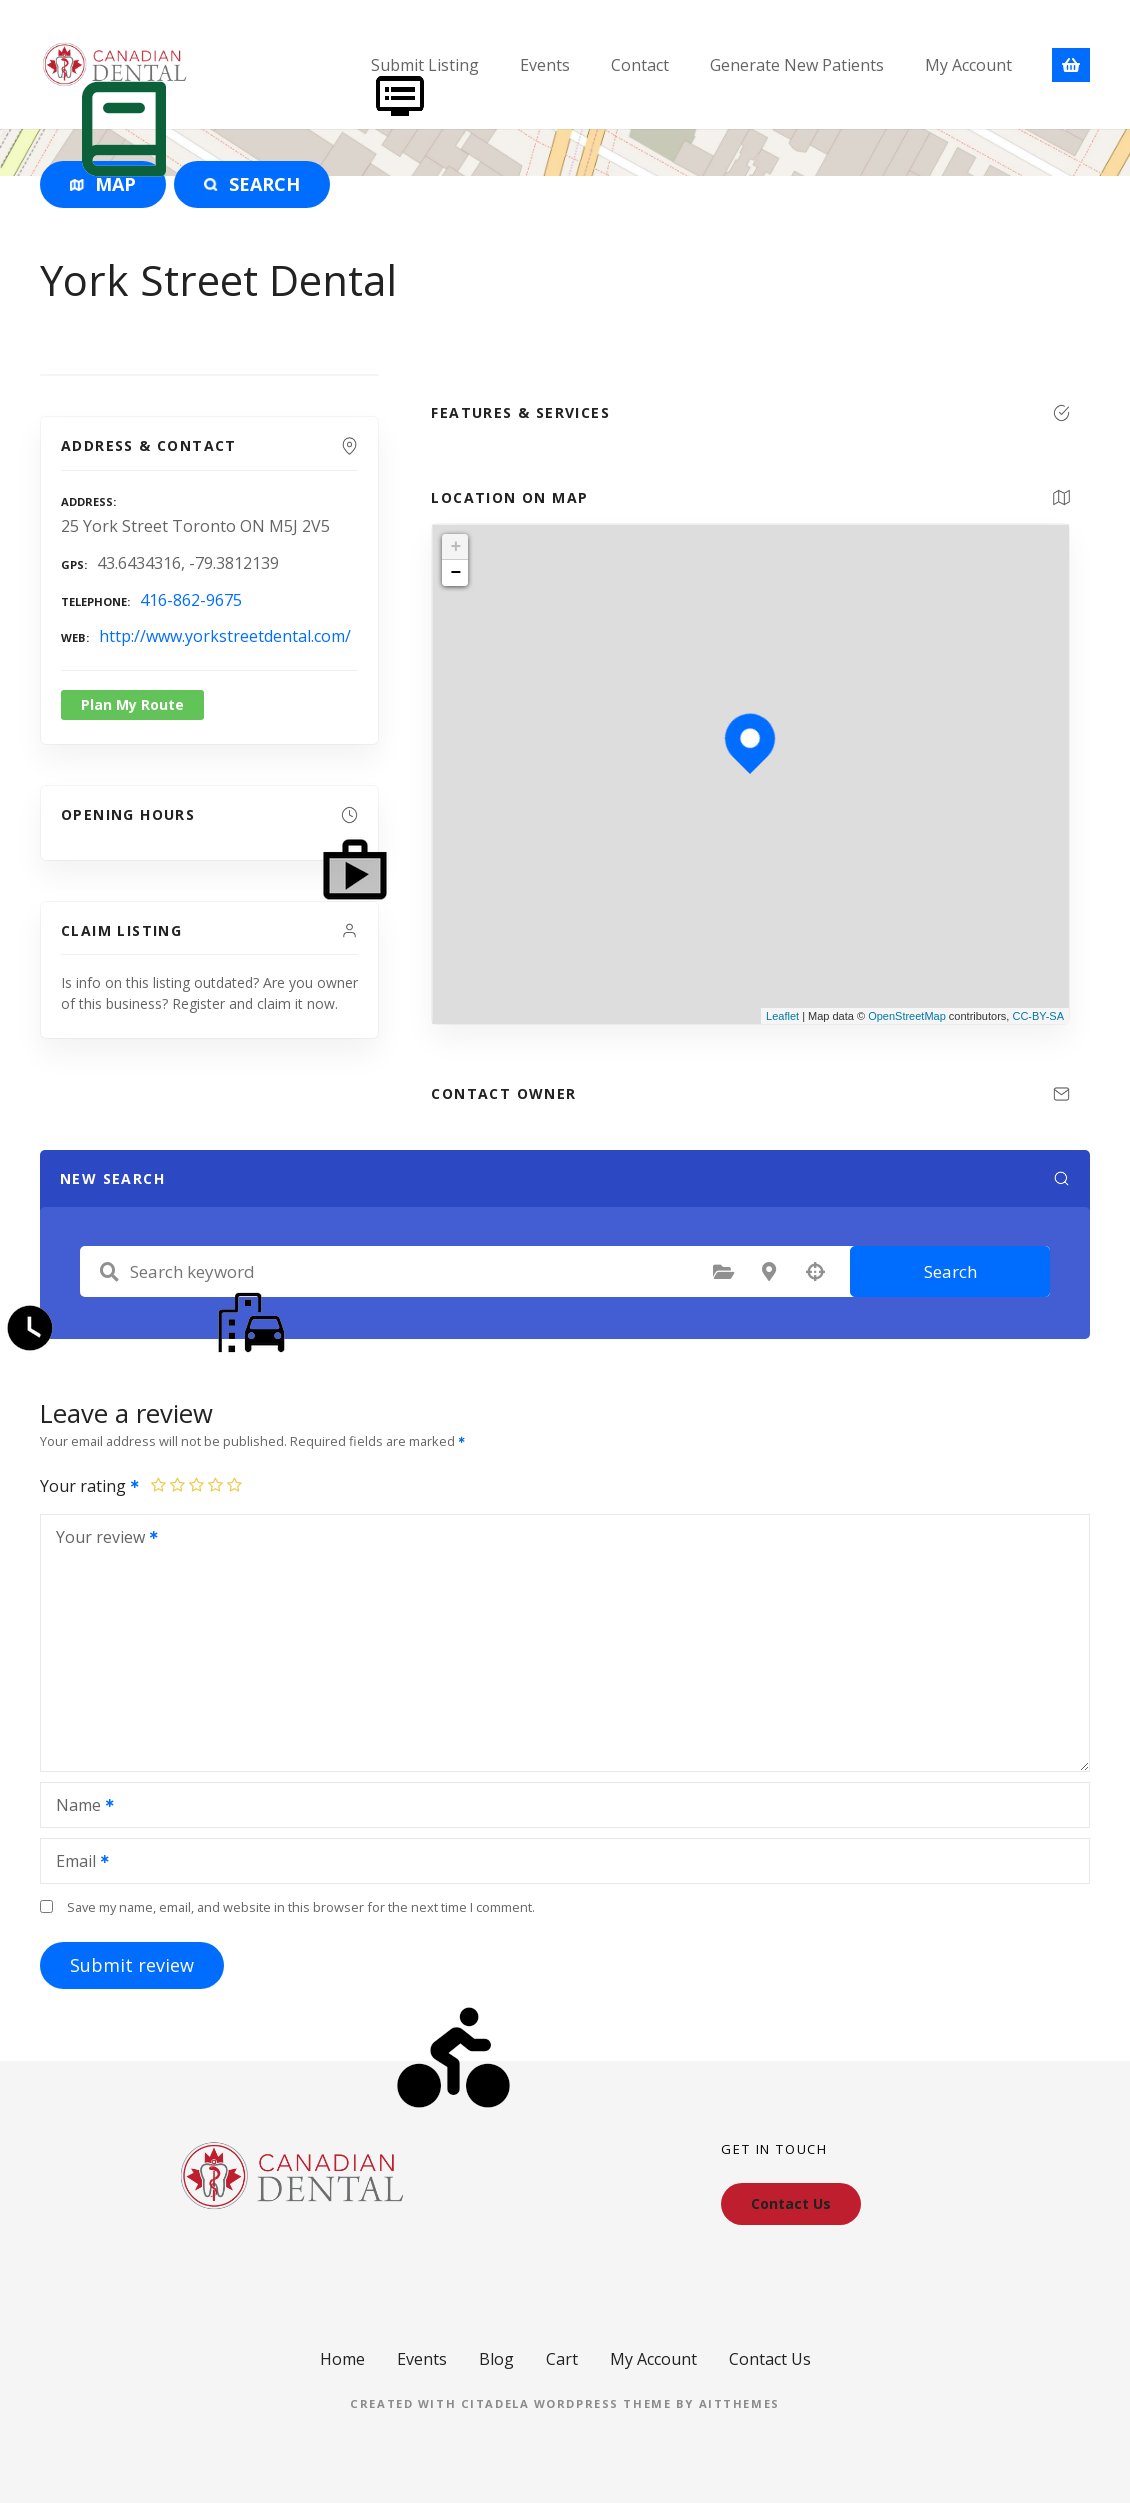 The image size is (1130, 2503). I want to click on access cycling or bike-related features, so click(453, 2057).